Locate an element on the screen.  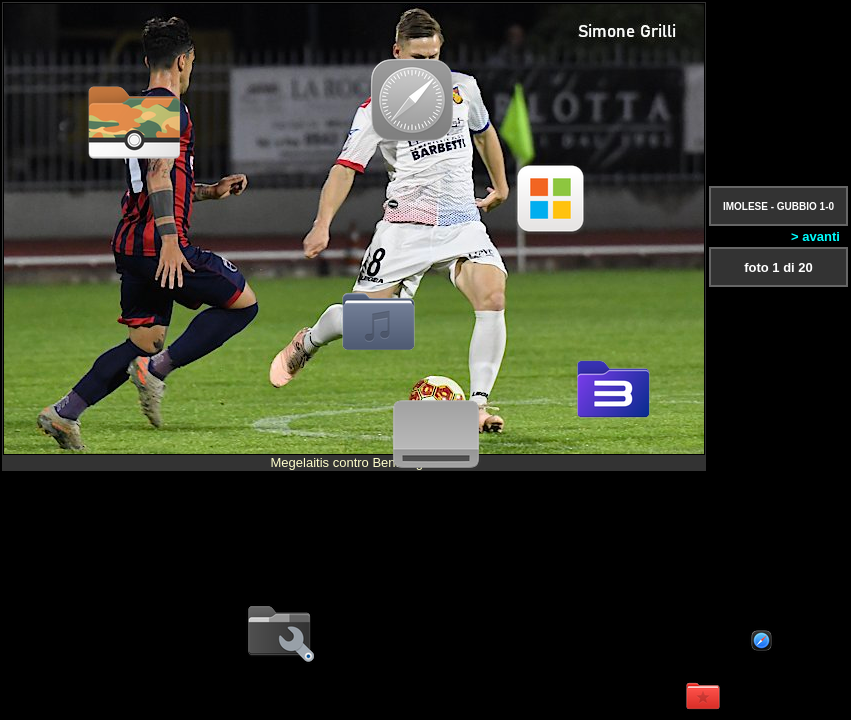
access removable storage device is located at coordinates (436, 434).